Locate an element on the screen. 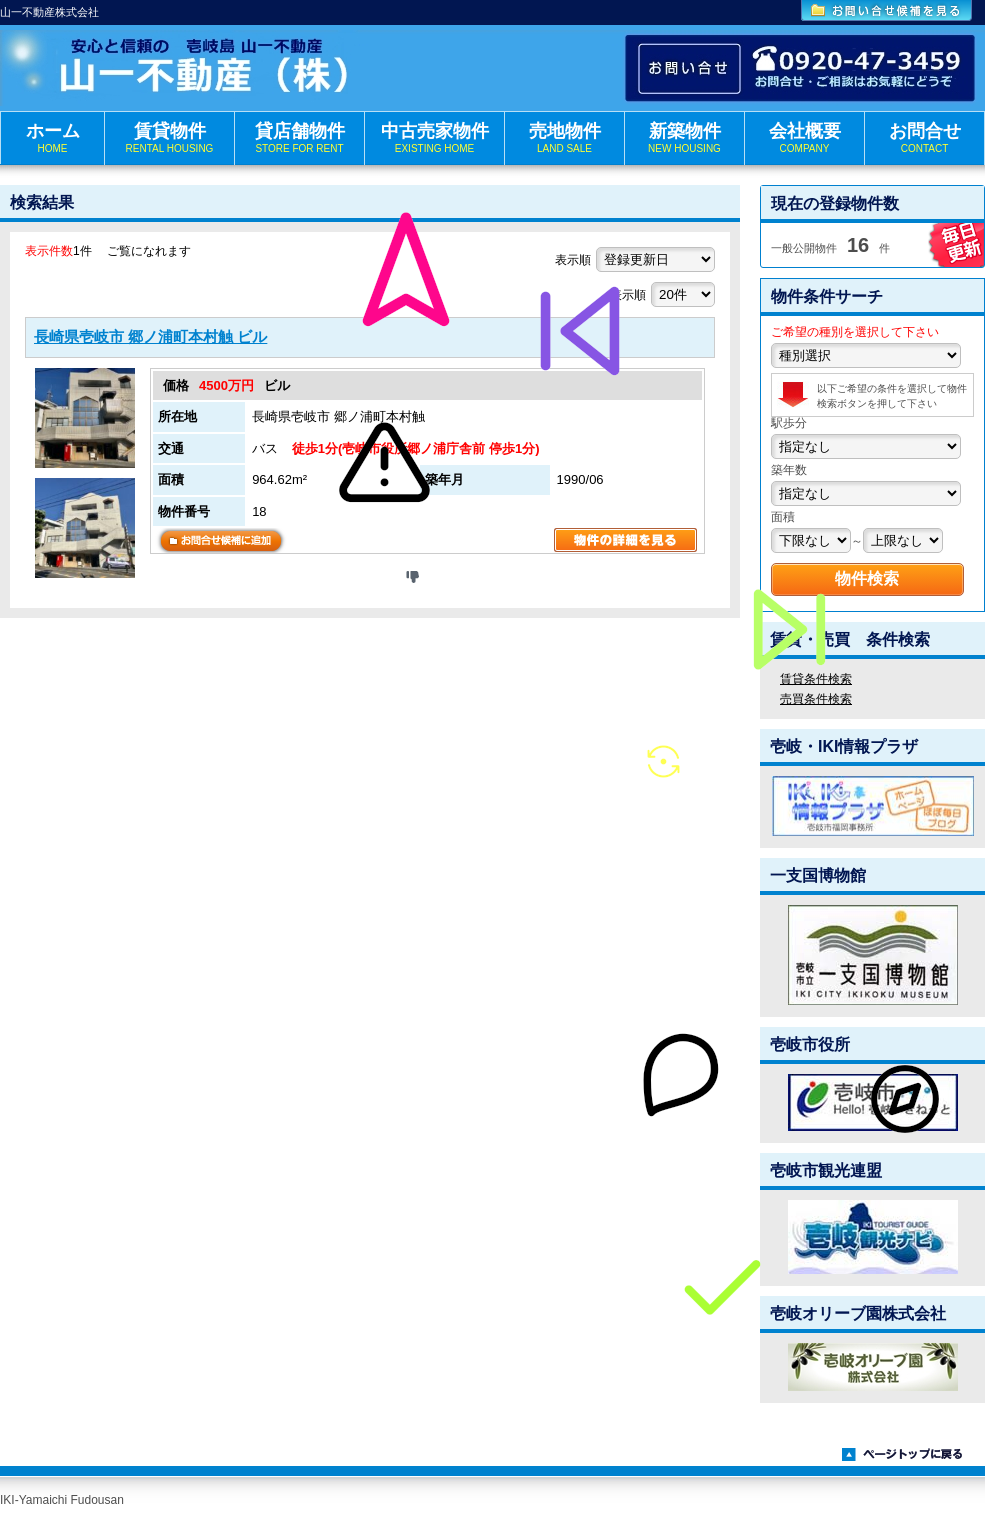 The image size is (985, 1532). dislike or downvote content is located at coordinates (413, 577).